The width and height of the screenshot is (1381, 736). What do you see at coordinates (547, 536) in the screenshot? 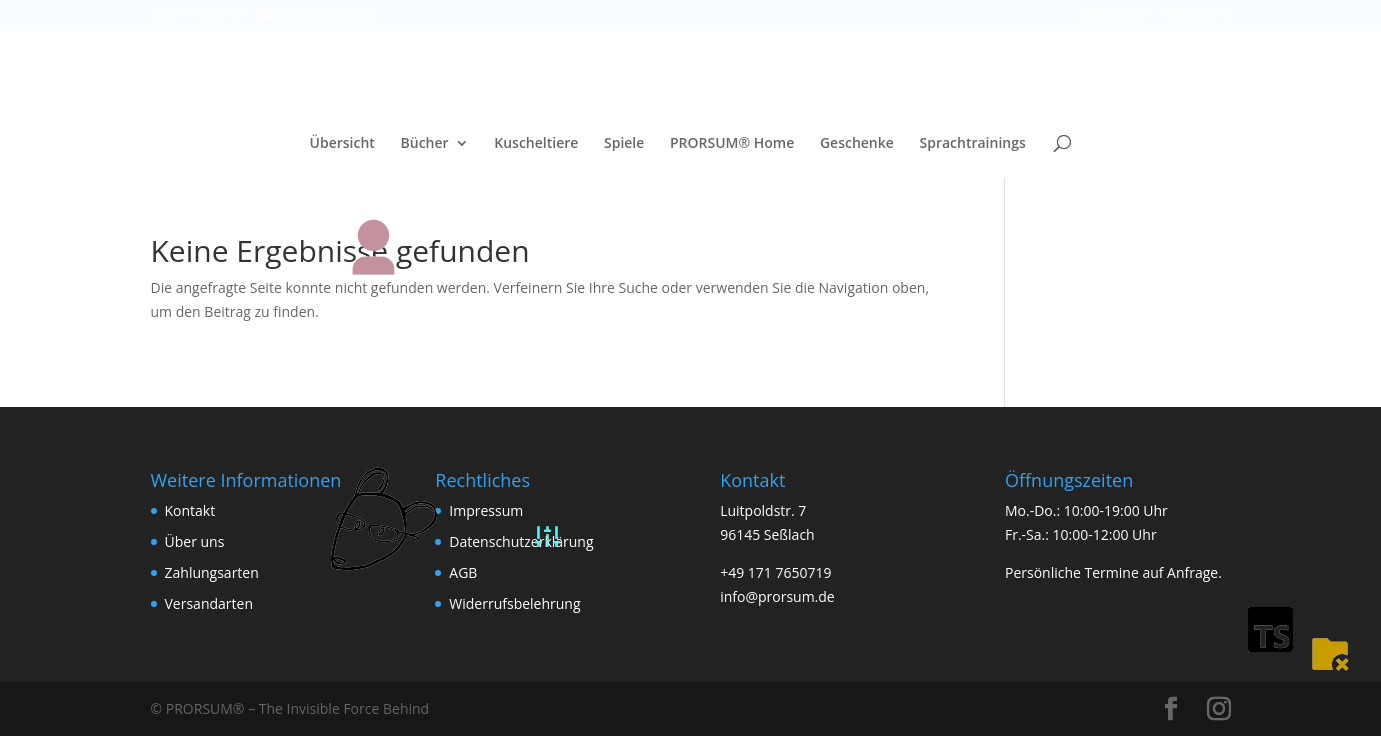
I see `access audio or sound settings` at bounding box center [547, 536].